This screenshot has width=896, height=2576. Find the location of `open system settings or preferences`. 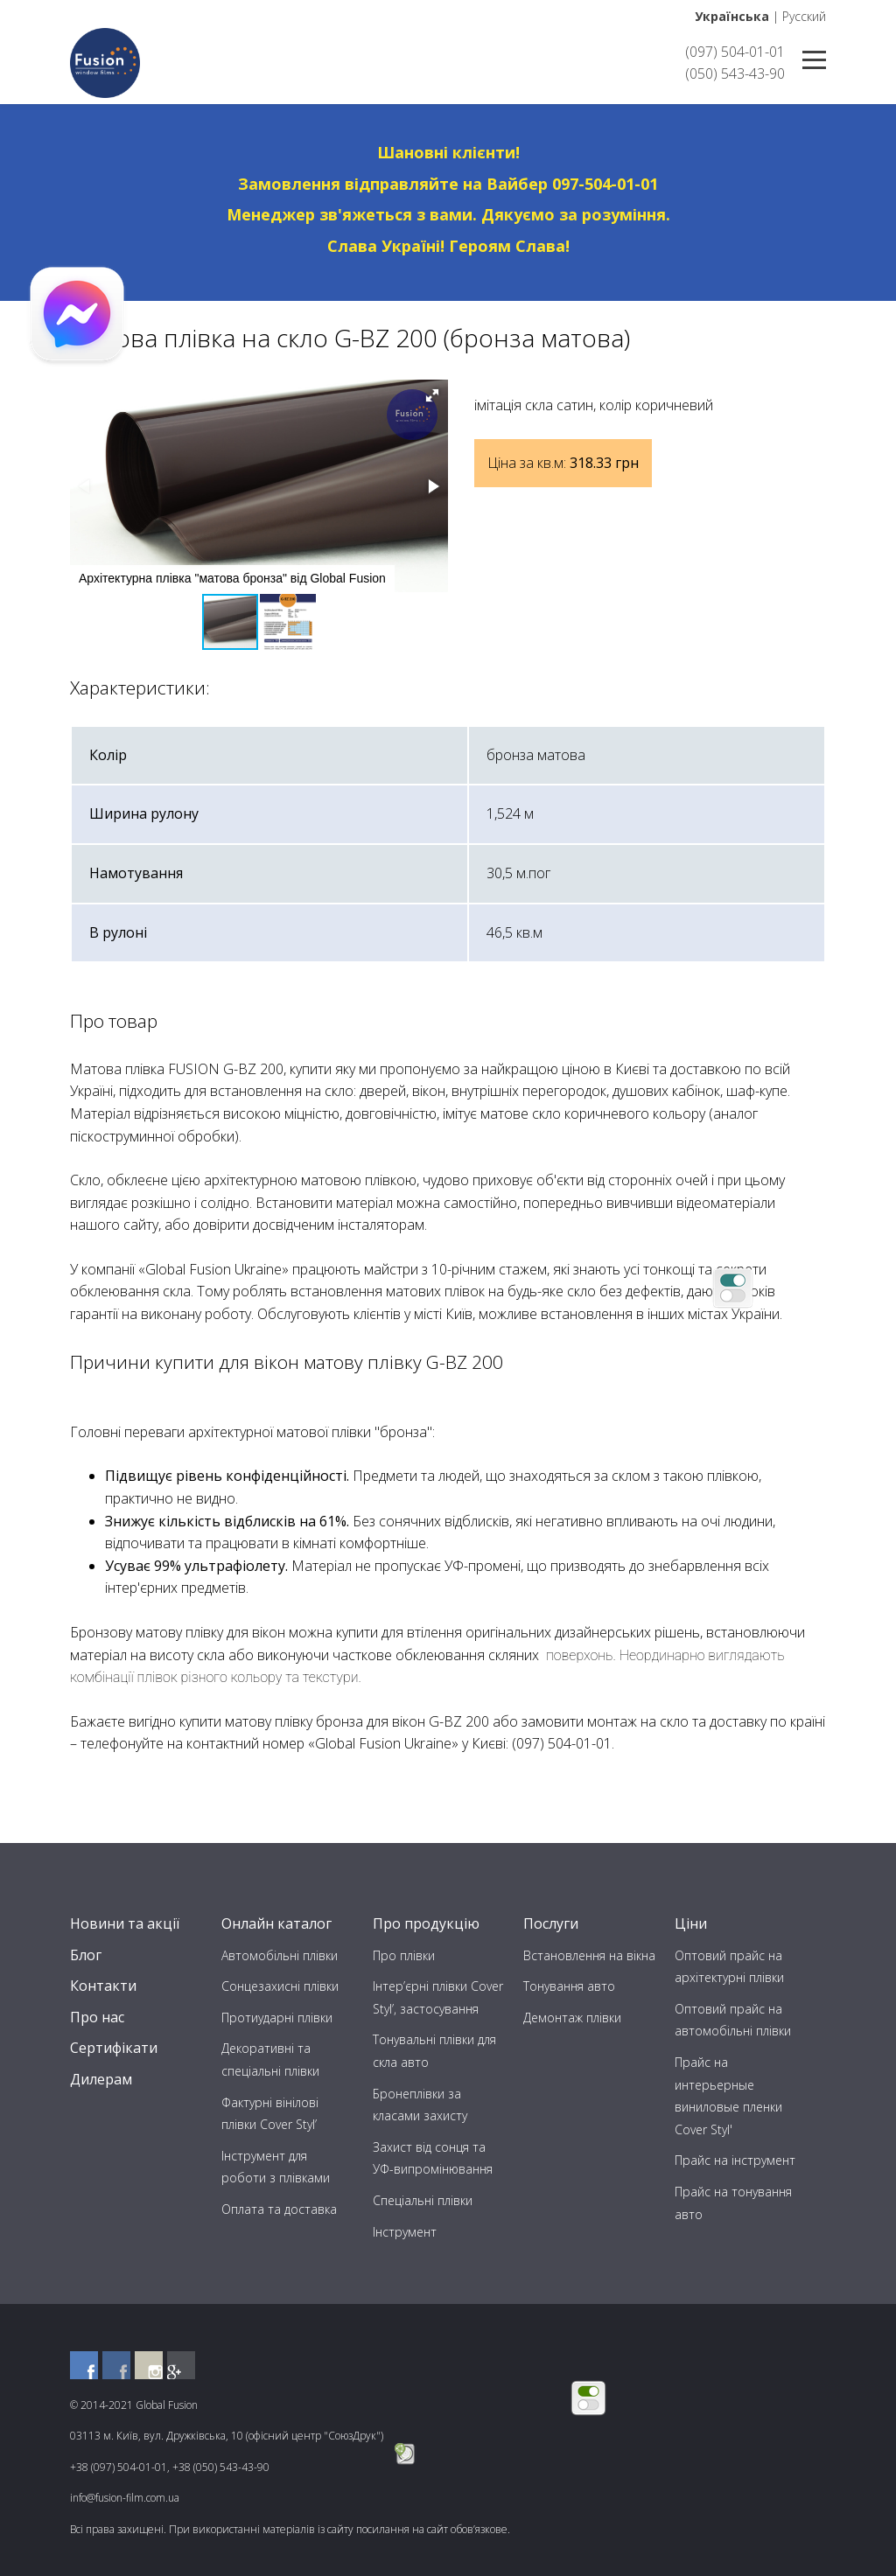

open system settings or preferences is located at coordinates (732, 1288).